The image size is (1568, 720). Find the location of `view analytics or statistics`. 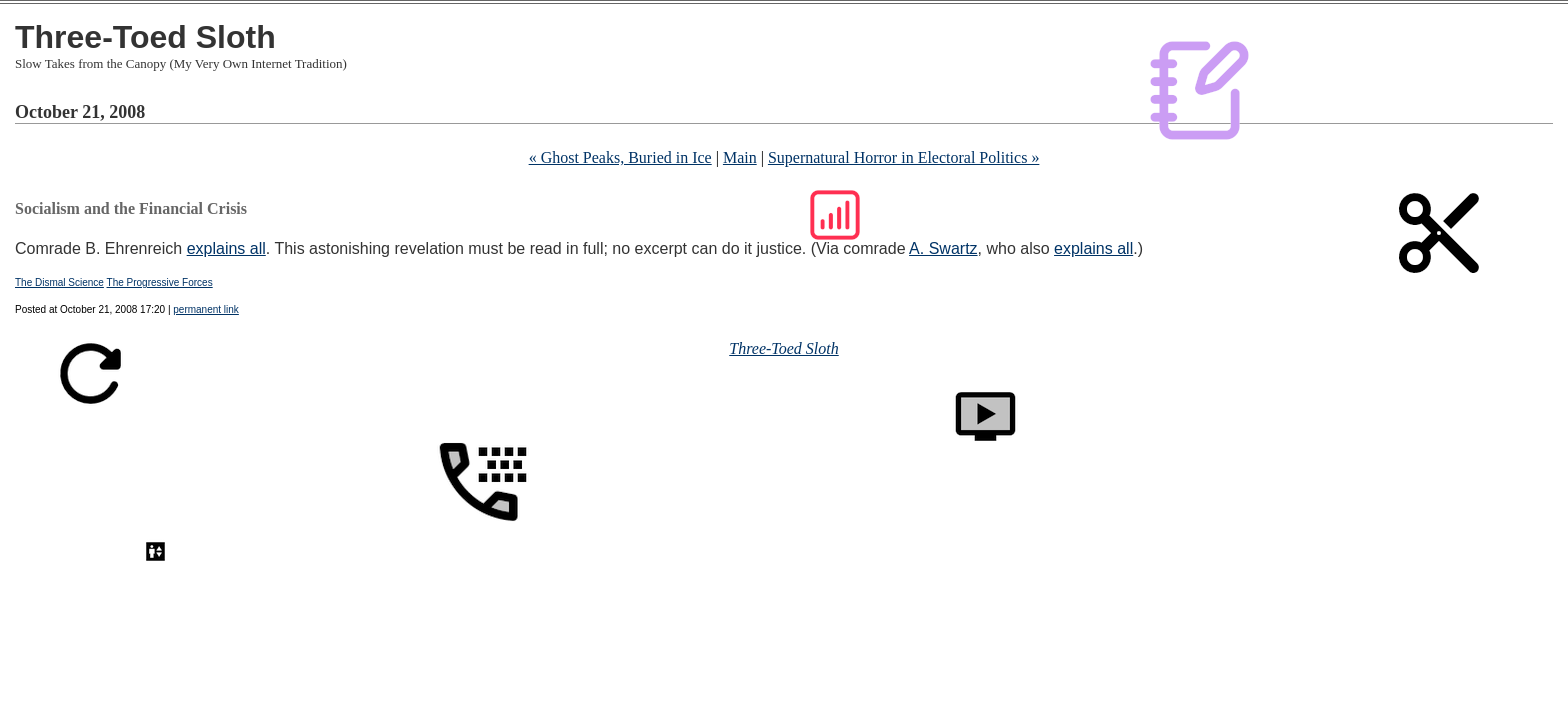

view analytics or statistics is located at coordinates (835, 215).